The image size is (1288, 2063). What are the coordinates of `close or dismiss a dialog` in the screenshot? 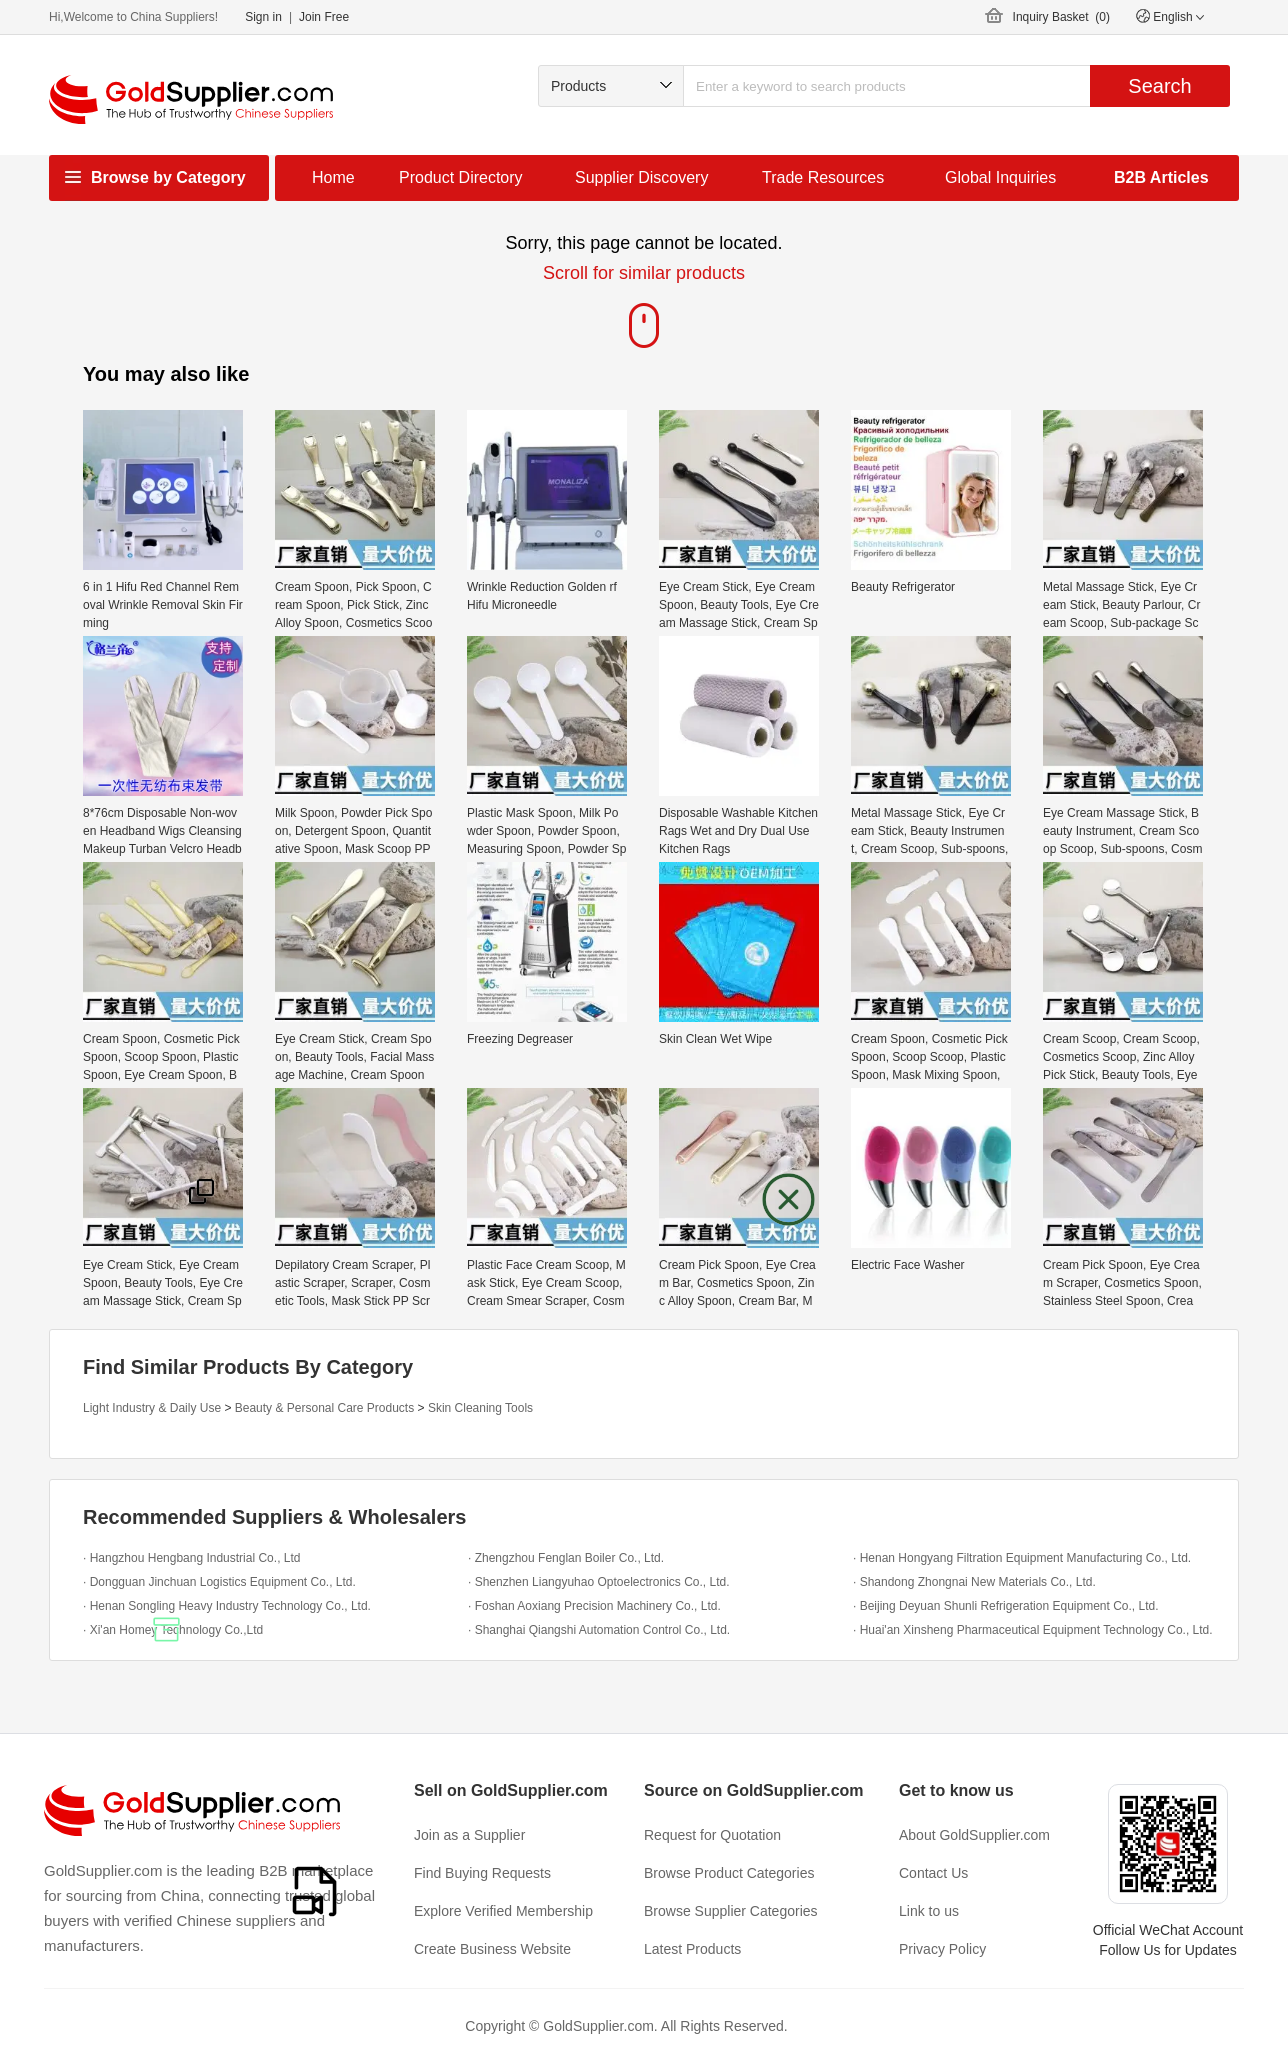 It's located at (788, 1199).